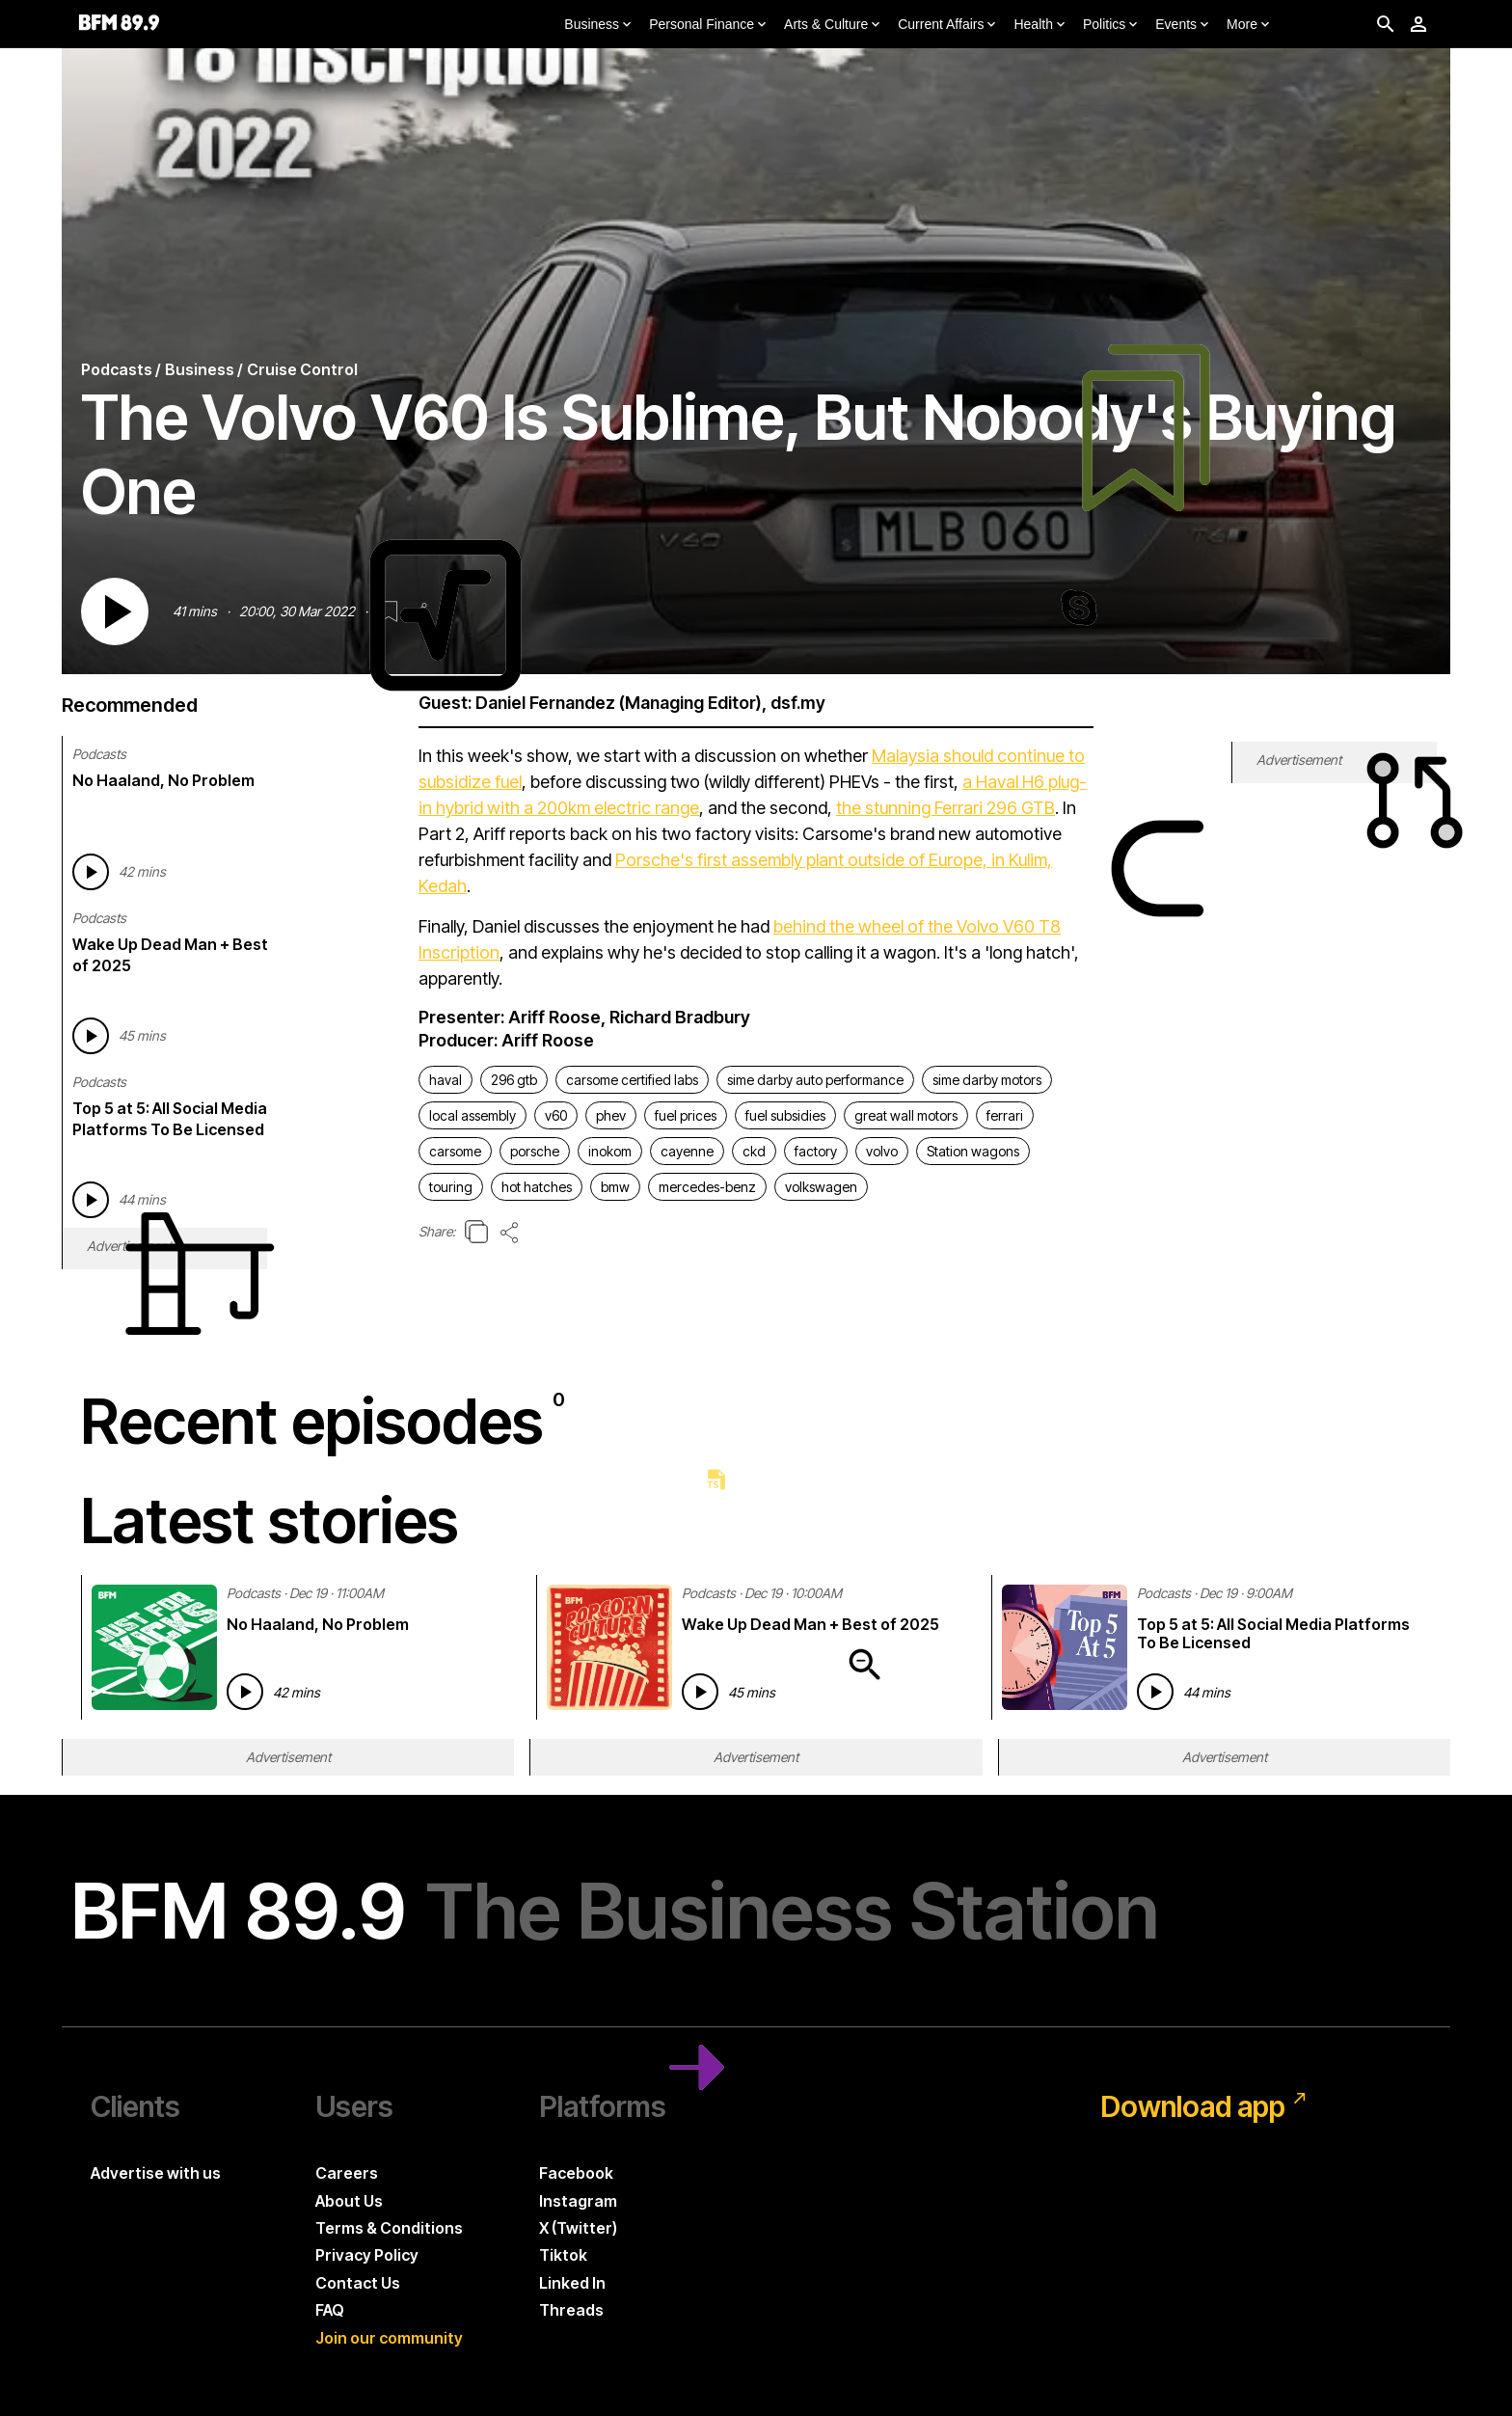 This screenshot has height=2416, width=1512. I want to click on construction or building in progress, so click(197, 1273).